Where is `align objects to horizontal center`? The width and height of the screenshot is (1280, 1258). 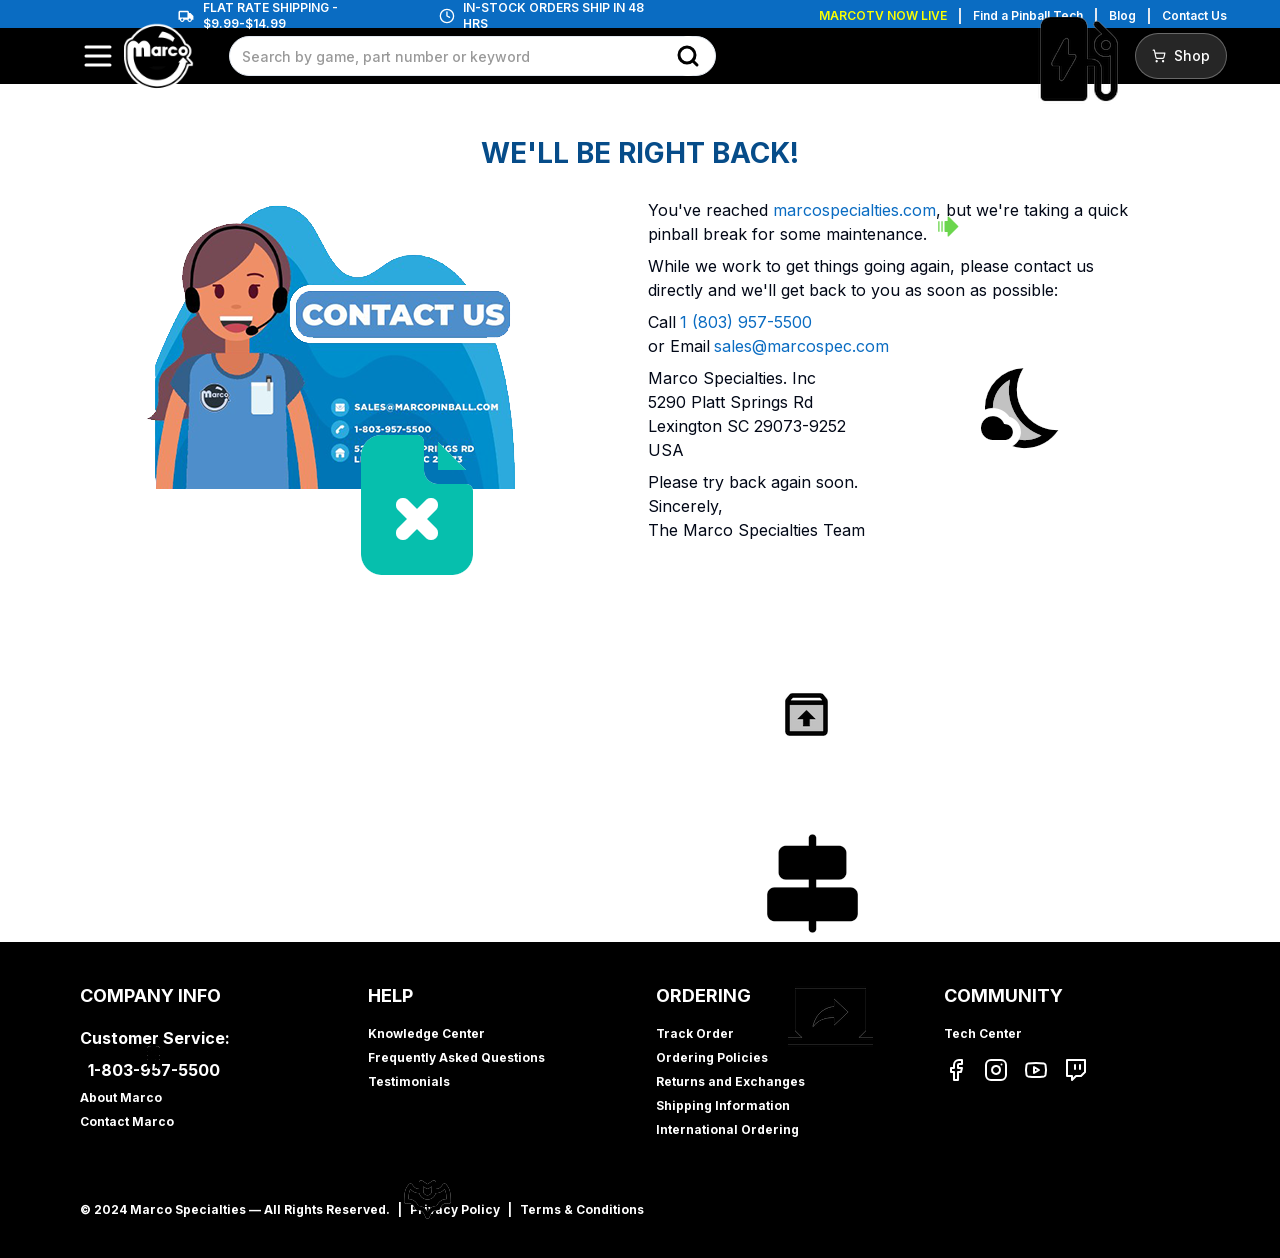
align objects to horizontal center is located at coordinates (812, 883).